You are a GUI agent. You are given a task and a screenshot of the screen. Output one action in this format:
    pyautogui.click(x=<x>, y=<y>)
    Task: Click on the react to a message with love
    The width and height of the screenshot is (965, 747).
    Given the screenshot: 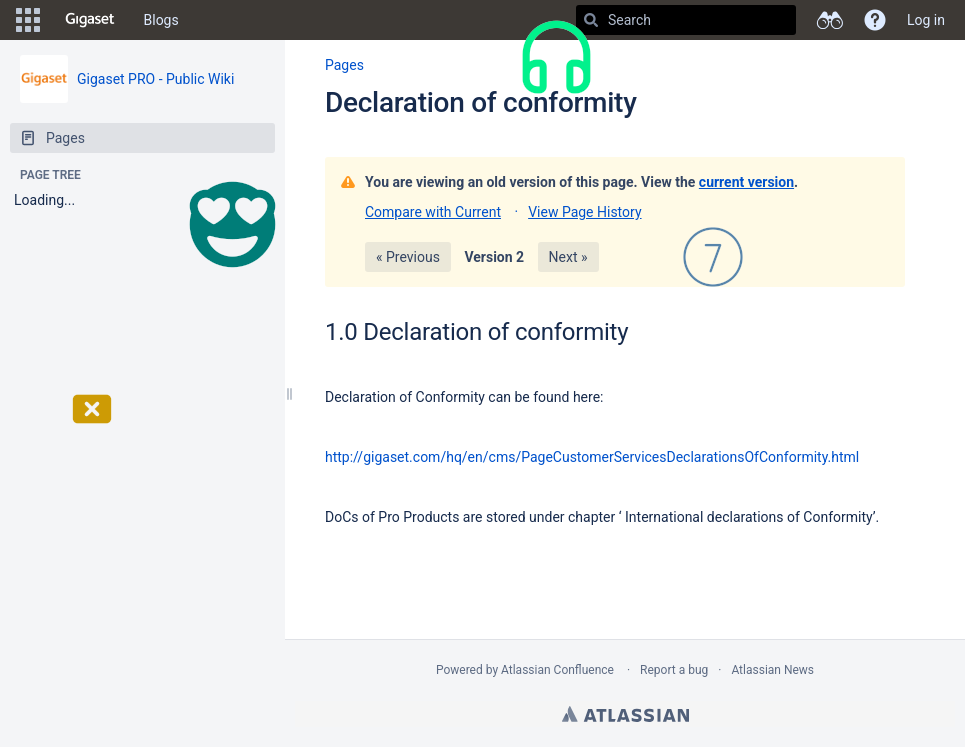 What is the action you would take?
    pyautogui.click(x=232, y=224)
    